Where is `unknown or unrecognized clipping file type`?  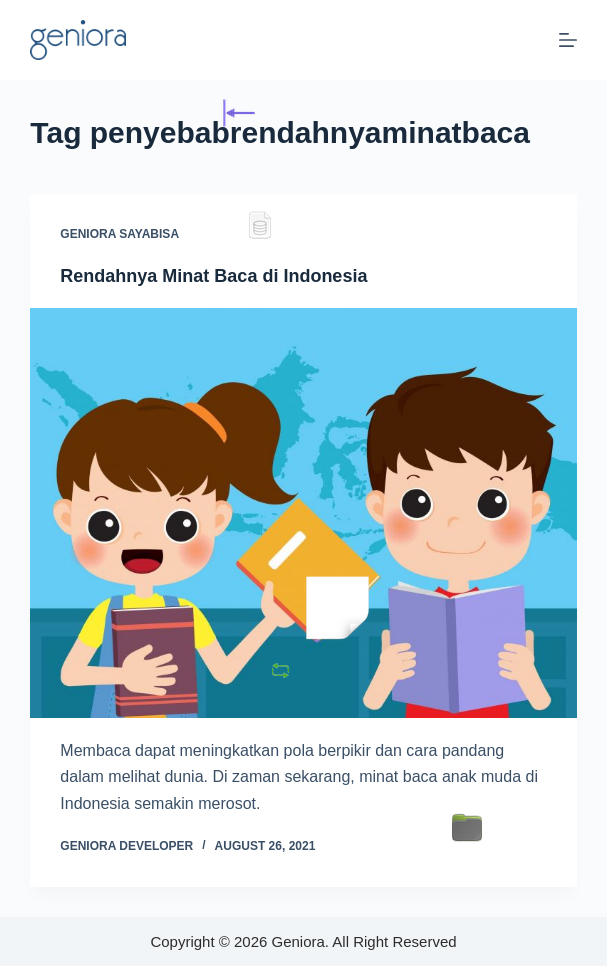
unknown or unrecognized clipping file type is located at coordinates (337, 609).